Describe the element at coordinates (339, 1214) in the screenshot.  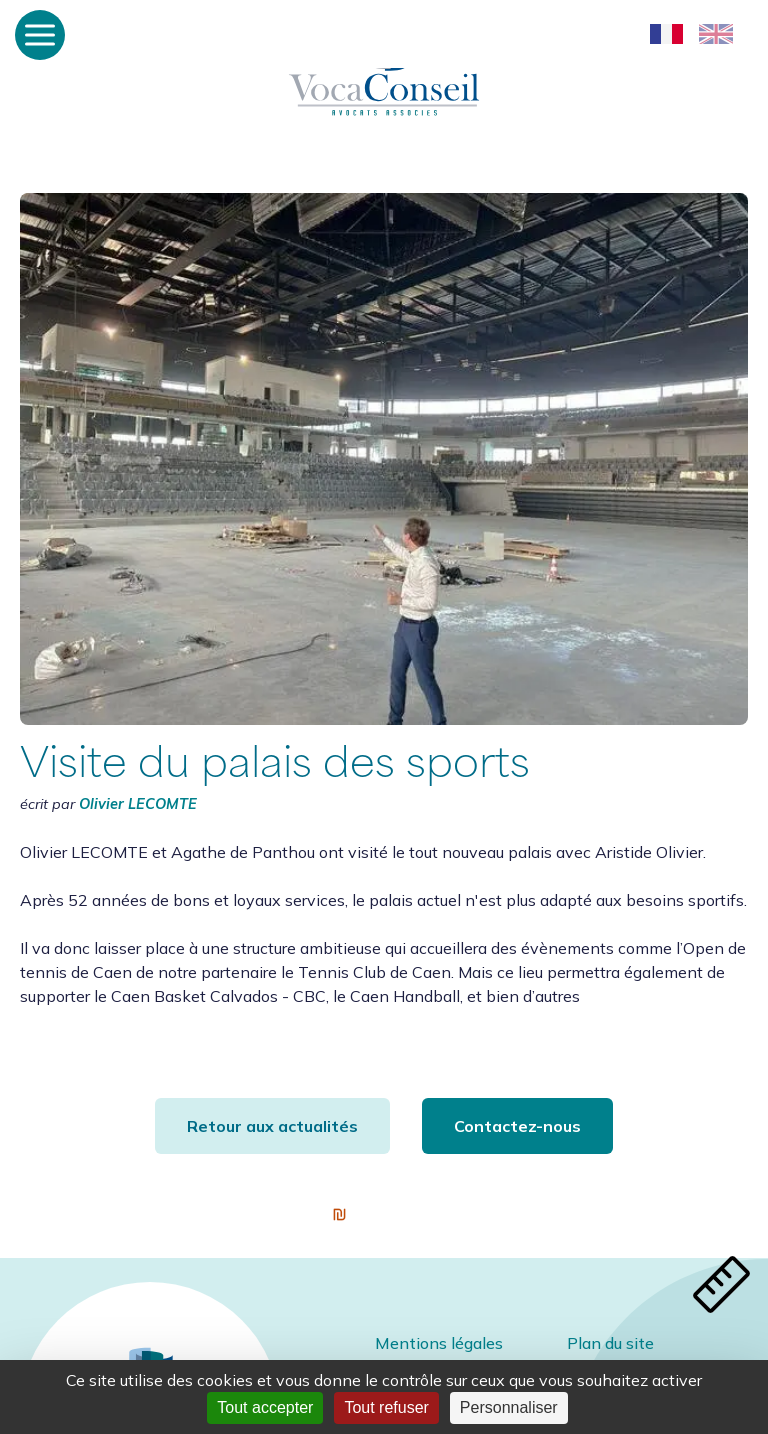
I see `indicates Israeli shekel currency` at that location.